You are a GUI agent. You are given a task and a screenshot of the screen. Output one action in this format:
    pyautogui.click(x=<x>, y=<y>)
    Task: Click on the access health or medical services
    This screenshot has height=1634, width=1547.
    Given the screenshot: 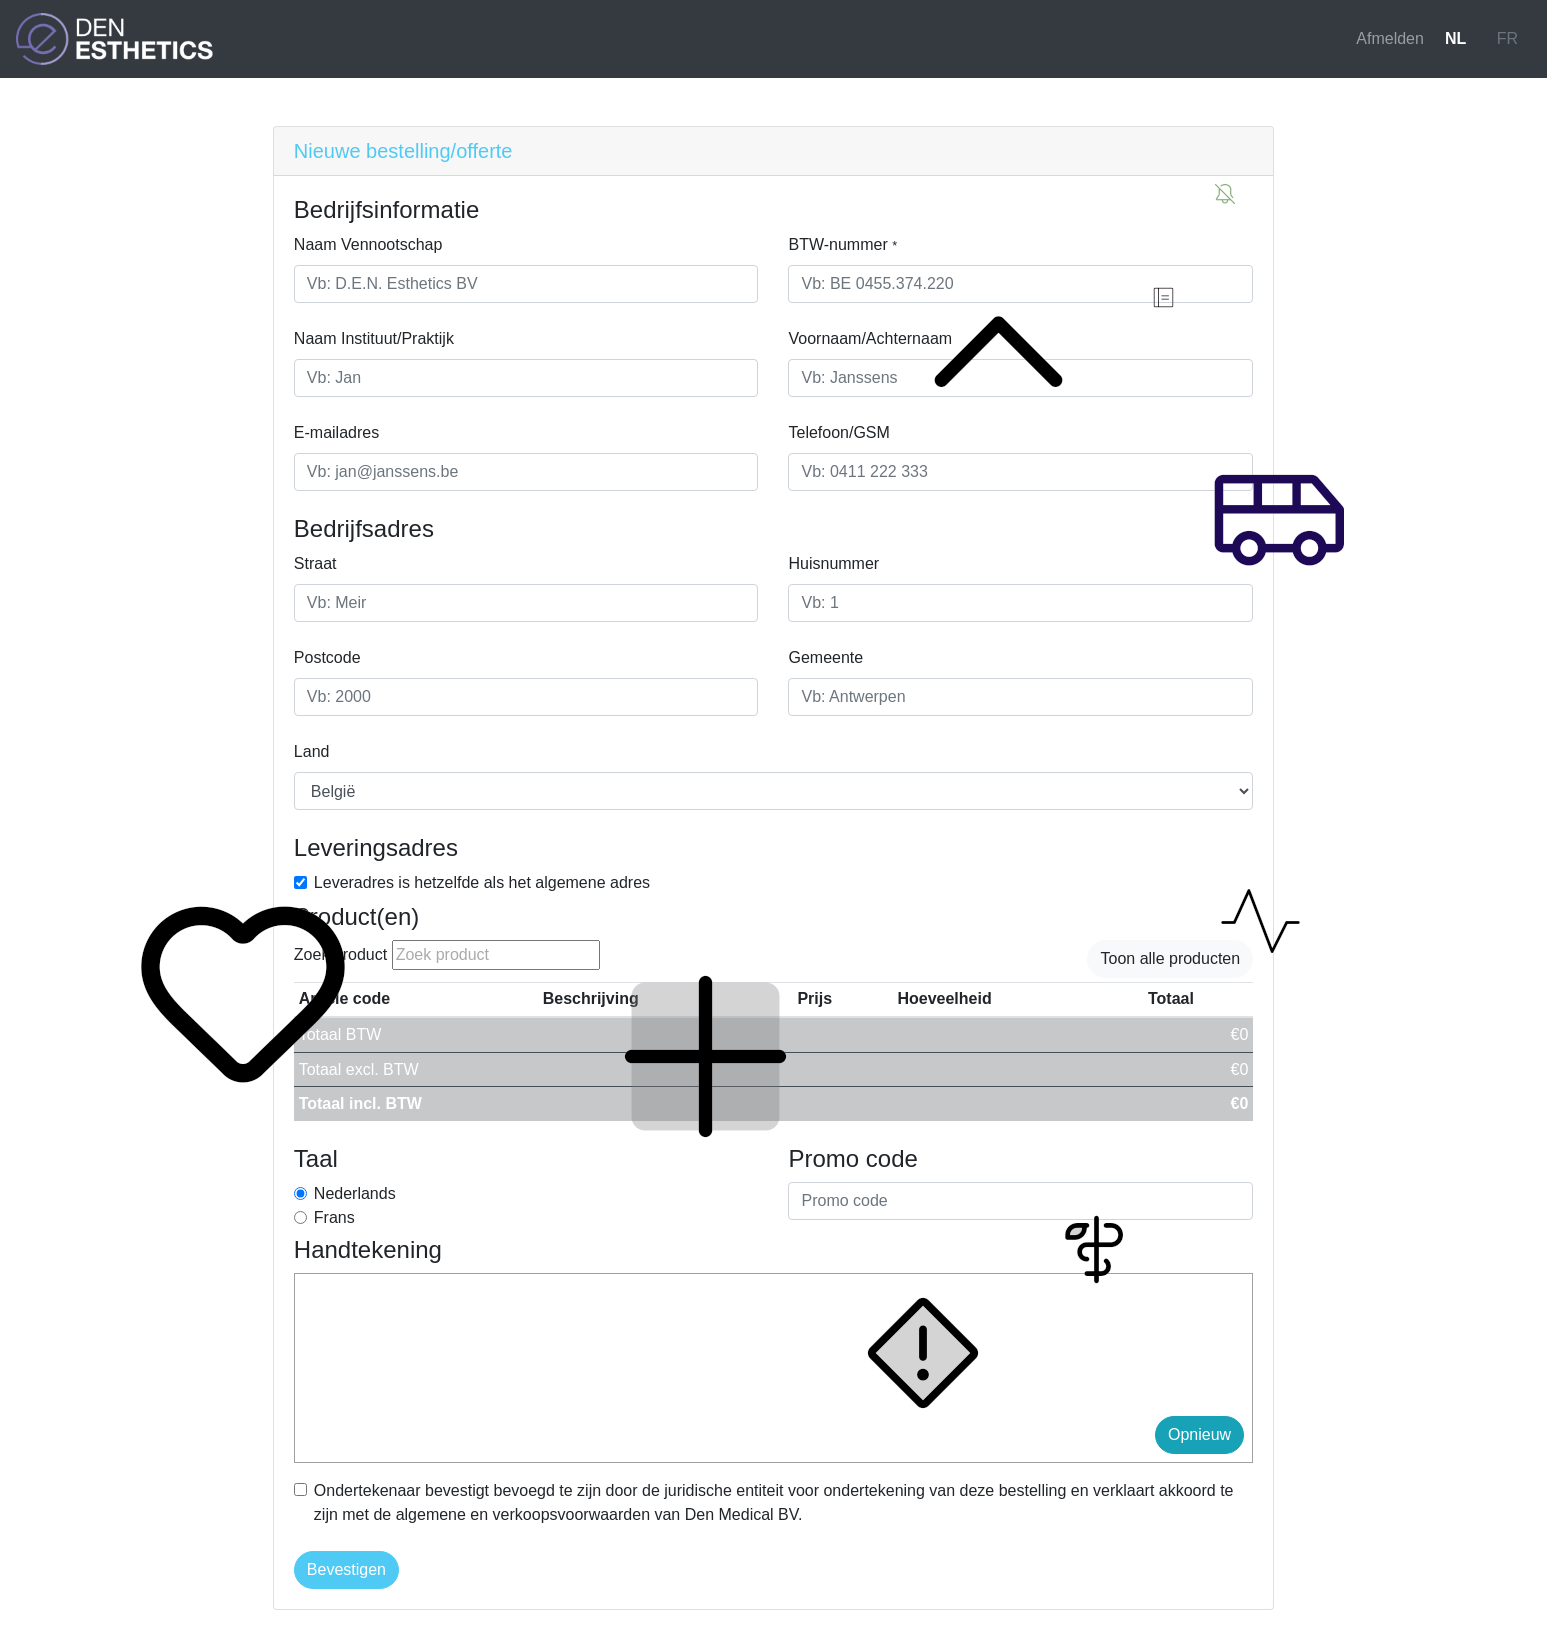 What is the action you would take?
    pyautogui.click(x=1096, y=1249)
    